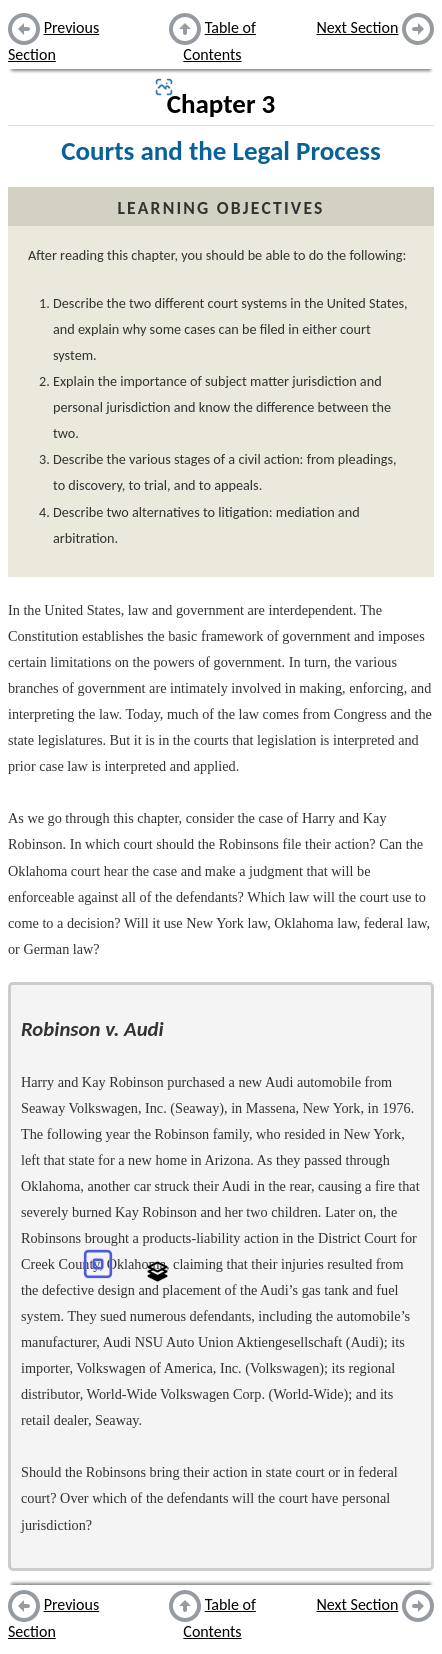 This screenshot has width=442, height=1654. What do you see at coordinates (157, 1271) in the screenshot?
I see `send layer to back` at bounding box center [157, 1271].